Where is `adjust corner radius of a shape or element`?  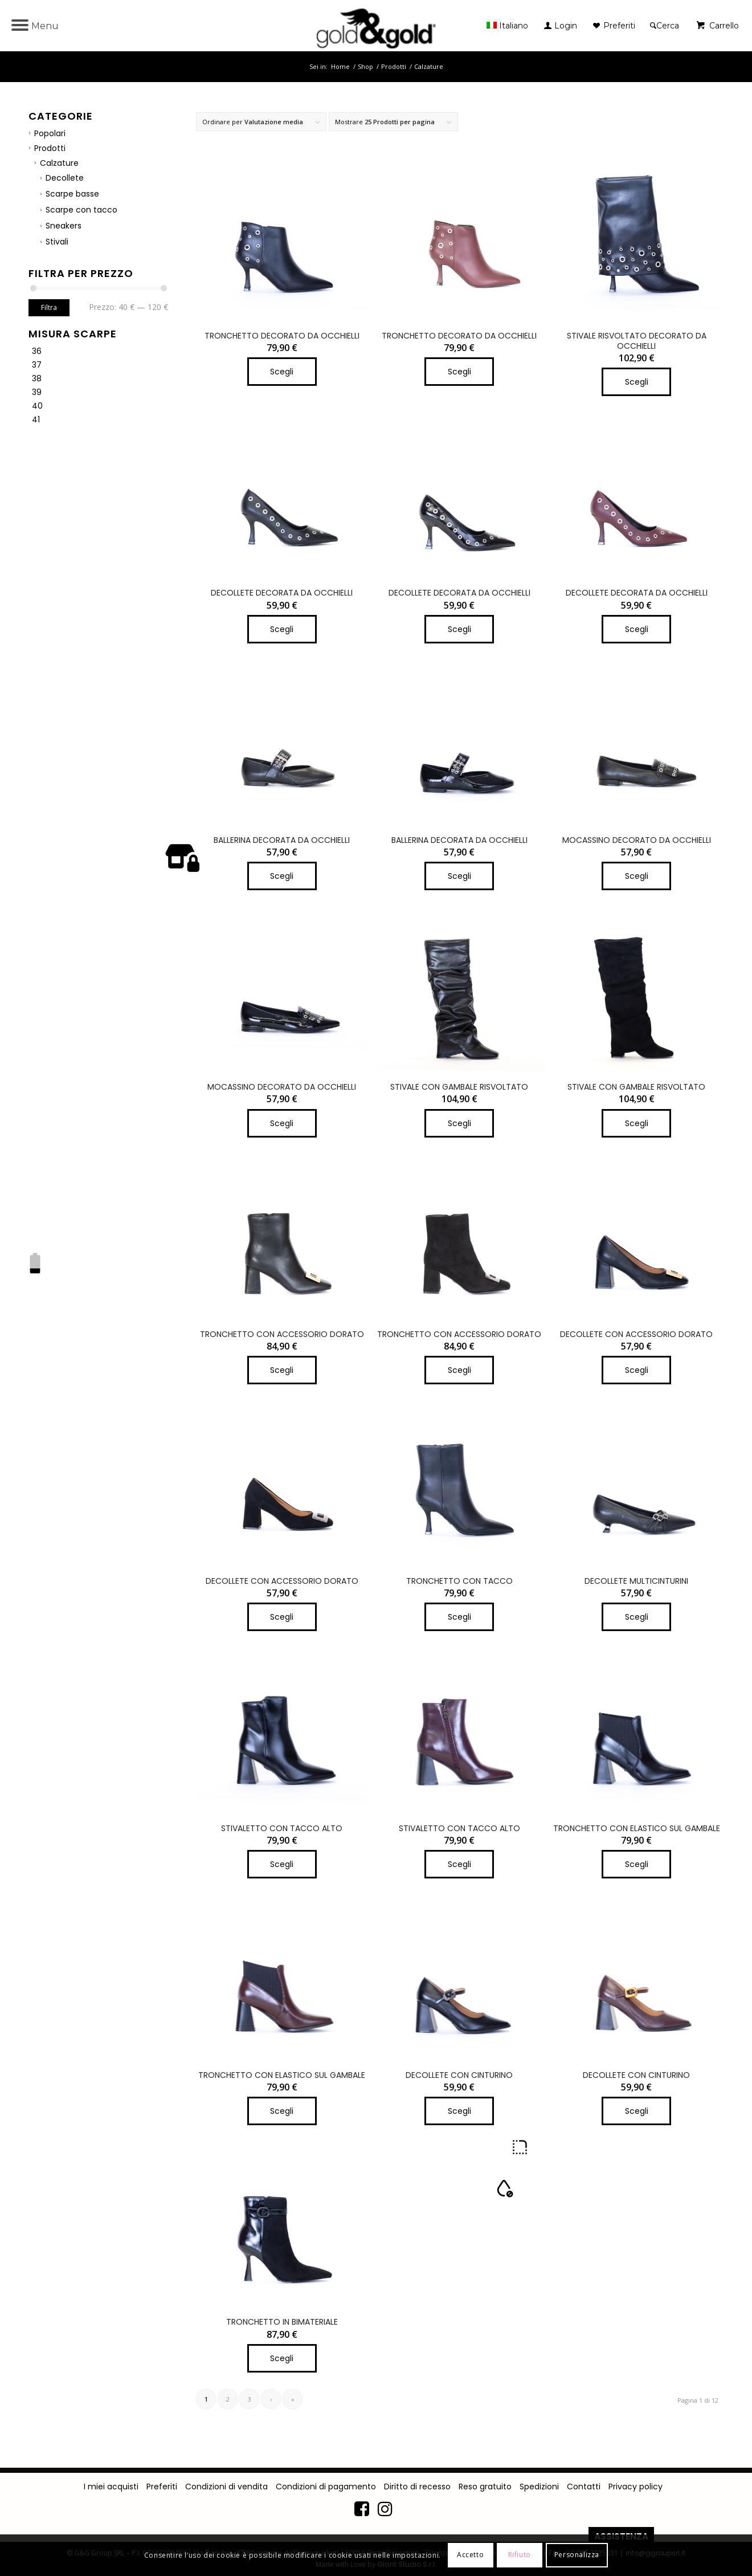
adjust corner radius of a shape or element is located at coordinates (520, 2147).